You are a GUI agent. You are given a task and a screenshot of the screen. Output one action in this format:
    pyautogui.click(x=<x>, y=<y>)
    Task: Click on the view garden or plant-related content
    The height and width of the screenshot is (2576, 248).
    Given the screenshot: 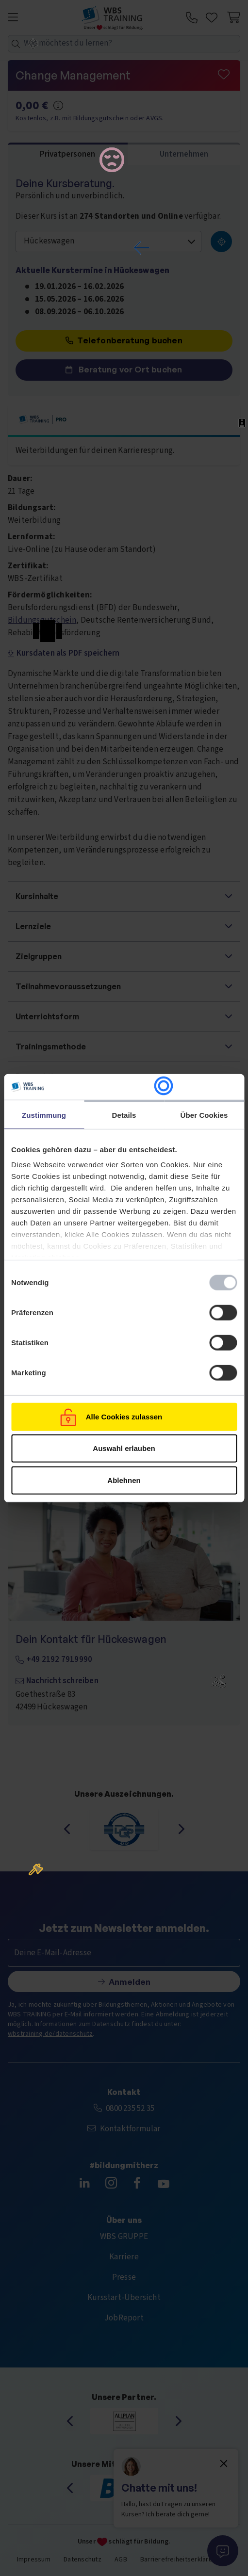 What is the action you would take?
    pyautogui.click(x=33, y=44)
    